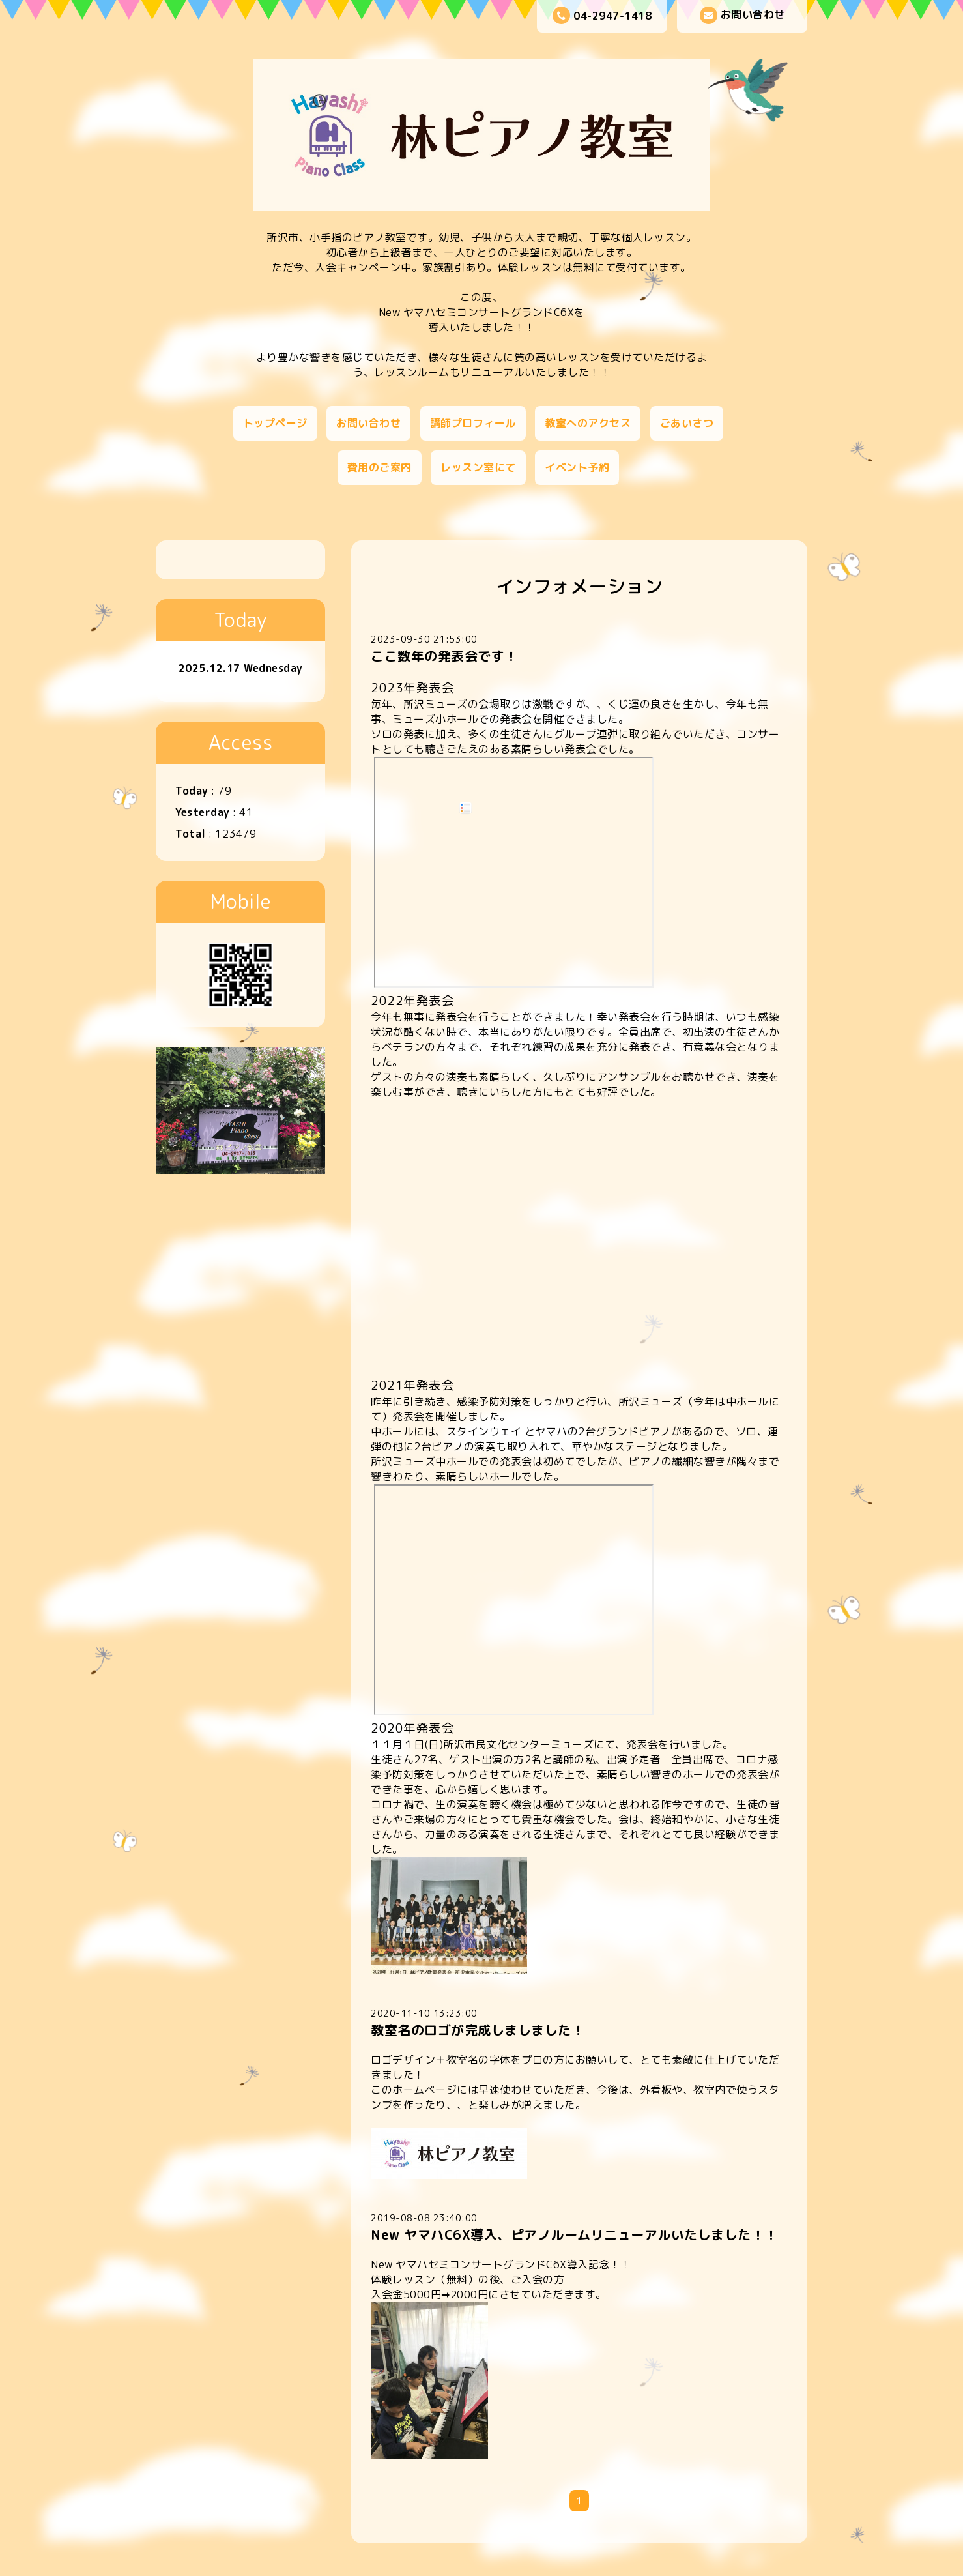 The image size is (963, 2576). Describe the element at coordinates (465, 808) in the screenshot. I see `open the reminders app` at that location.